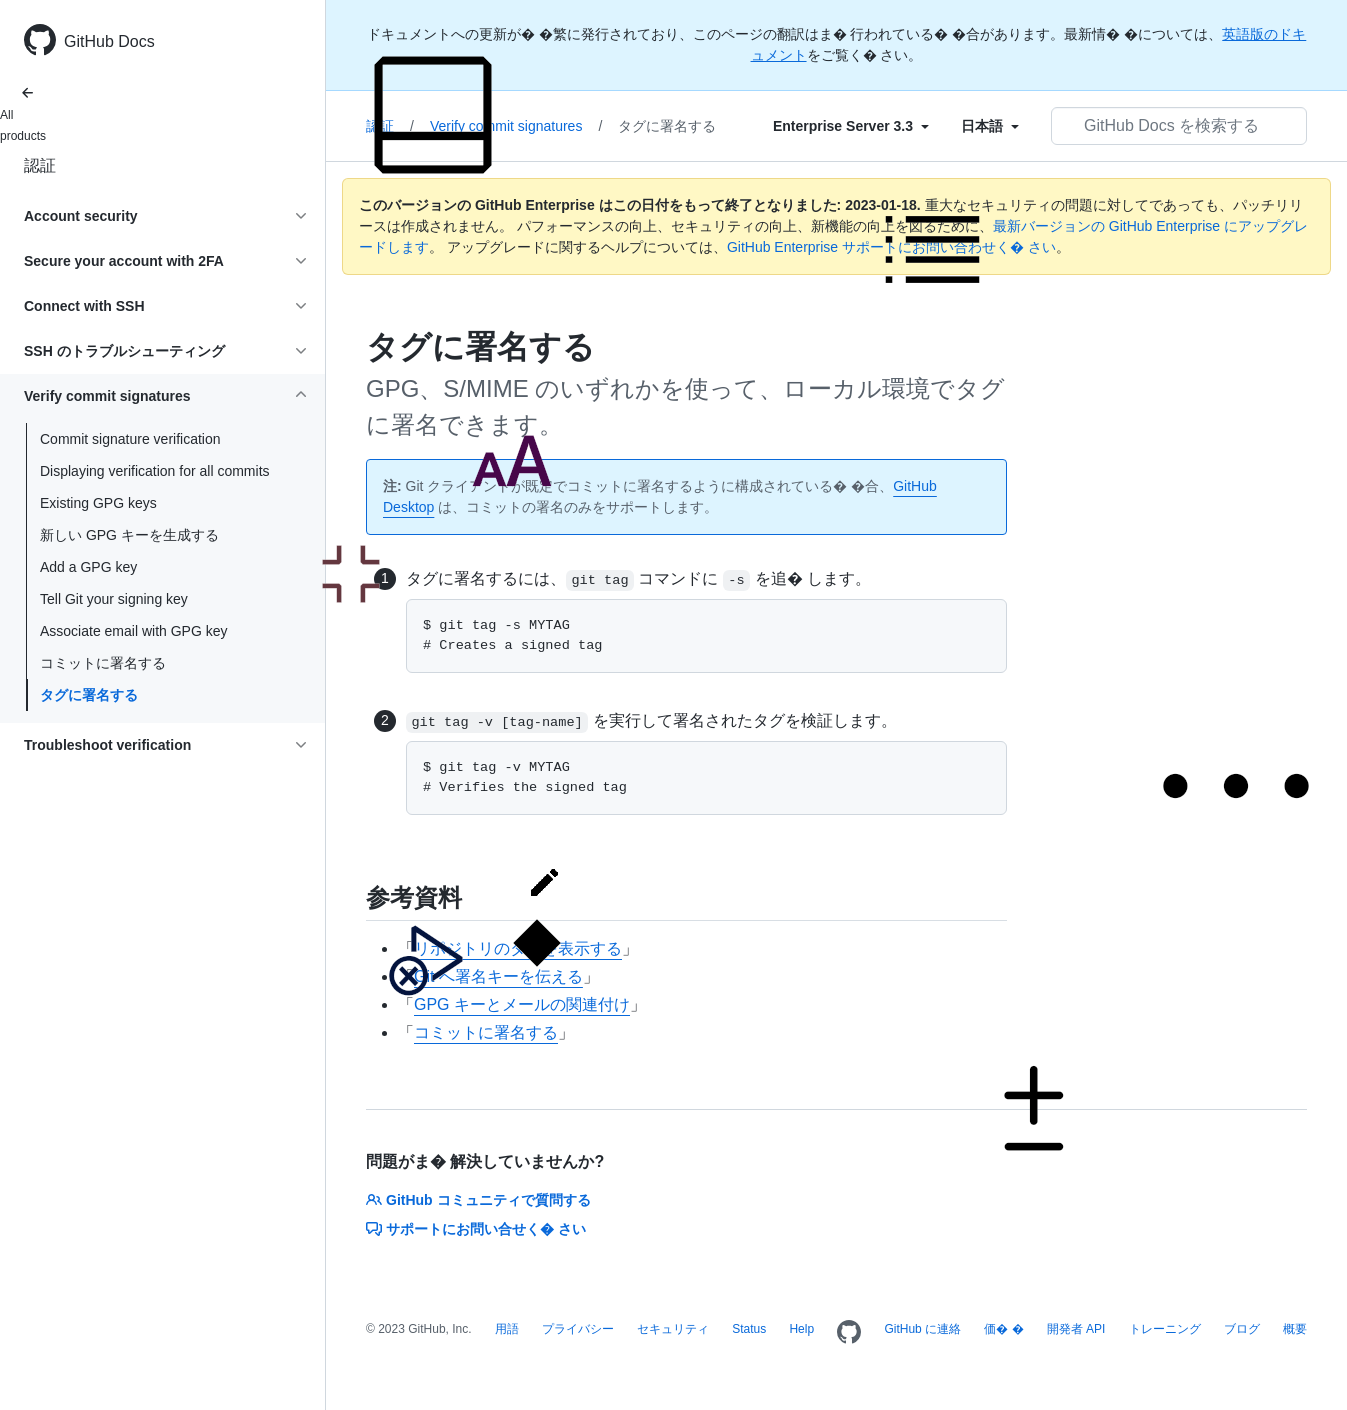 This screenshot has width=1347, height=1410. Describe the element at coordinates (351, 574) in the screenshot. I see `exit fullscreen mode` at that location.